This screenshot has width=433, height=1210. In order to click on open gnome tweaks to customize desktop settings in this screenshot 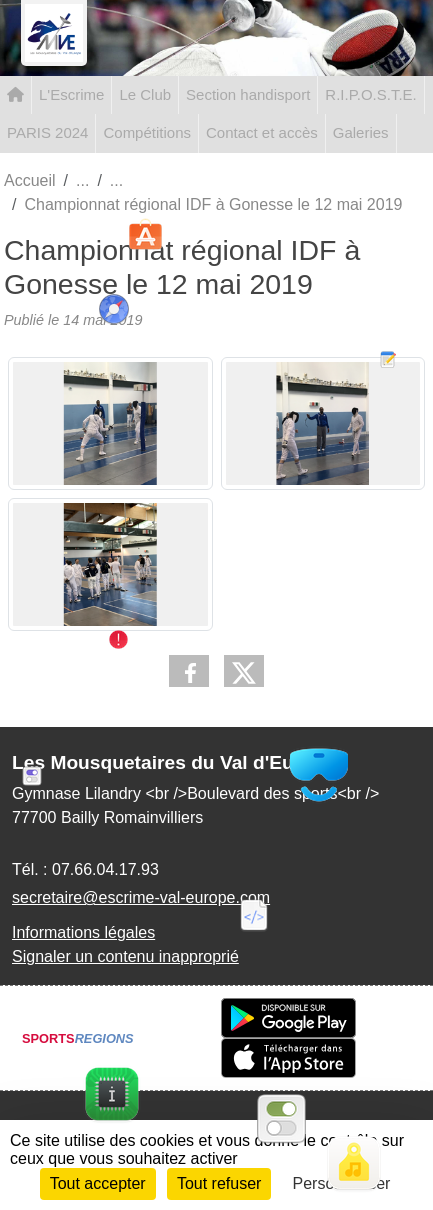, I will do `click(32, 776)`.